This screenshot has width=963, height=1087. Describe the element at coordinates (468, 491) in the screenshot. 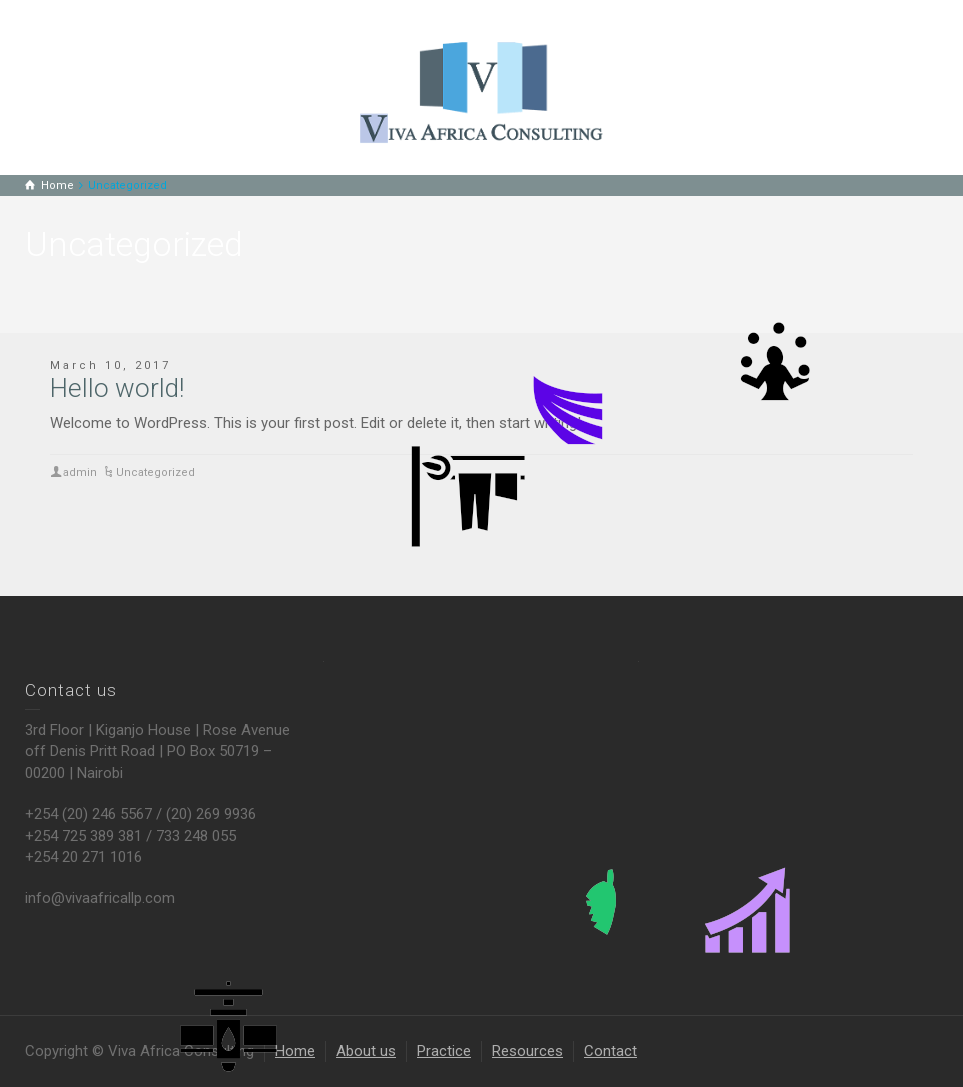

I see `laundry or clothing care feature` at that location.